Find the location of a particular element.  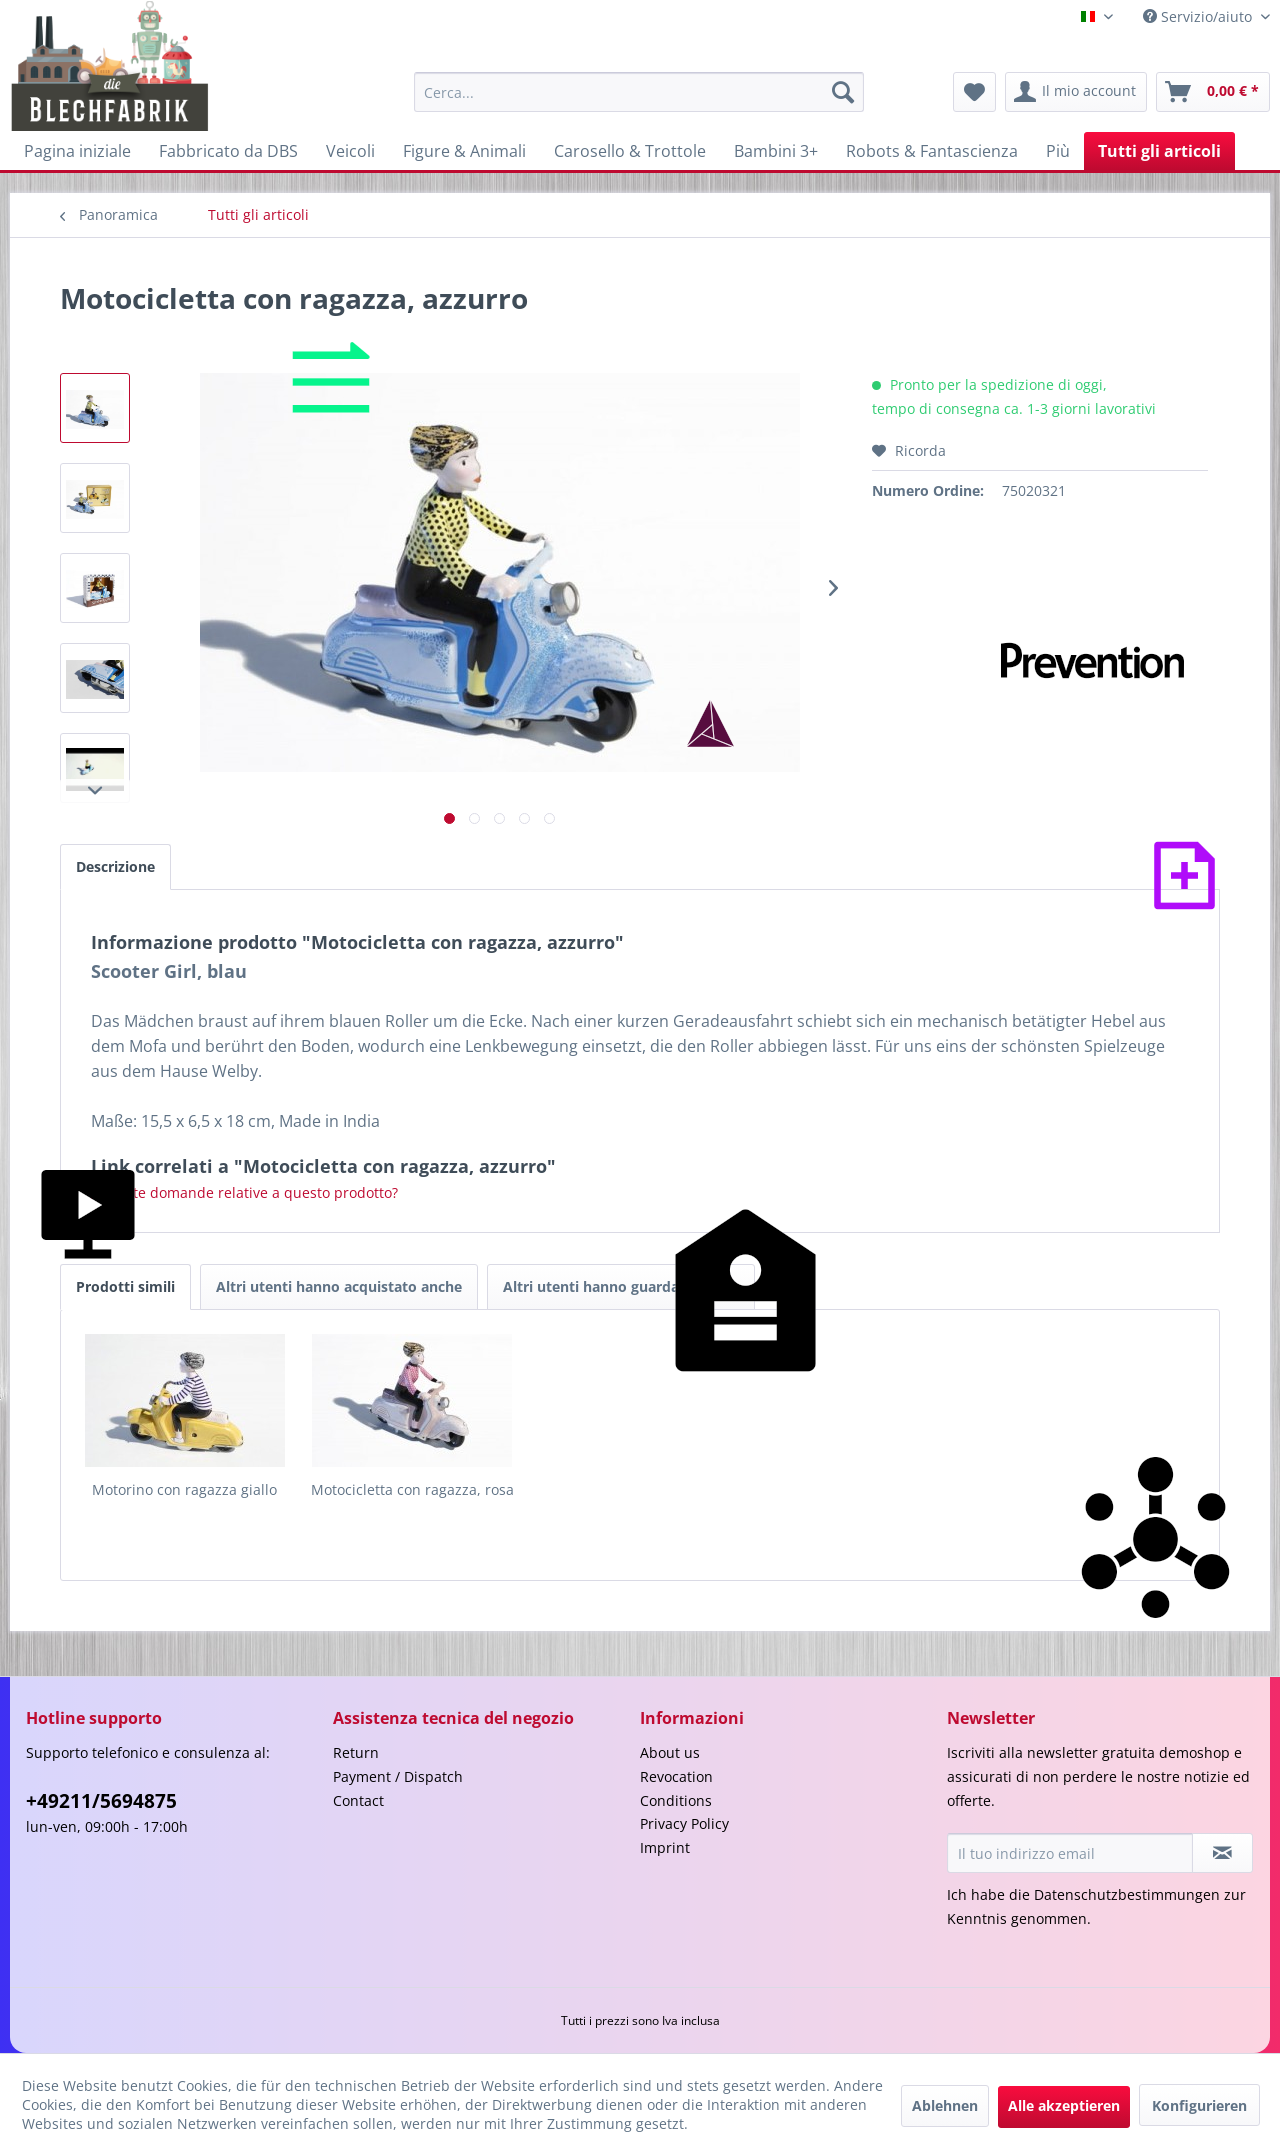

prevention magazine brand logo is located at coordinates (1092, 660).